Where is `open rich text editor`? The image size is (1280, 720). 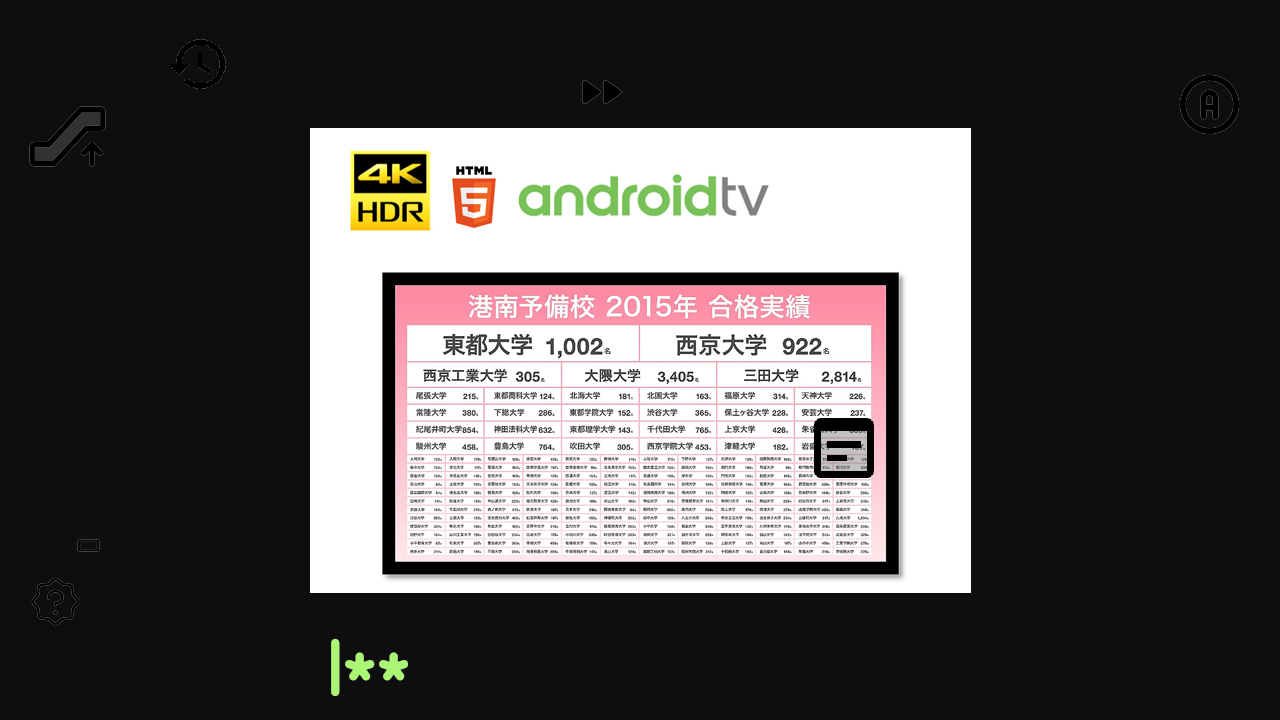
open rich text editor is located at coordinates (844, 448).